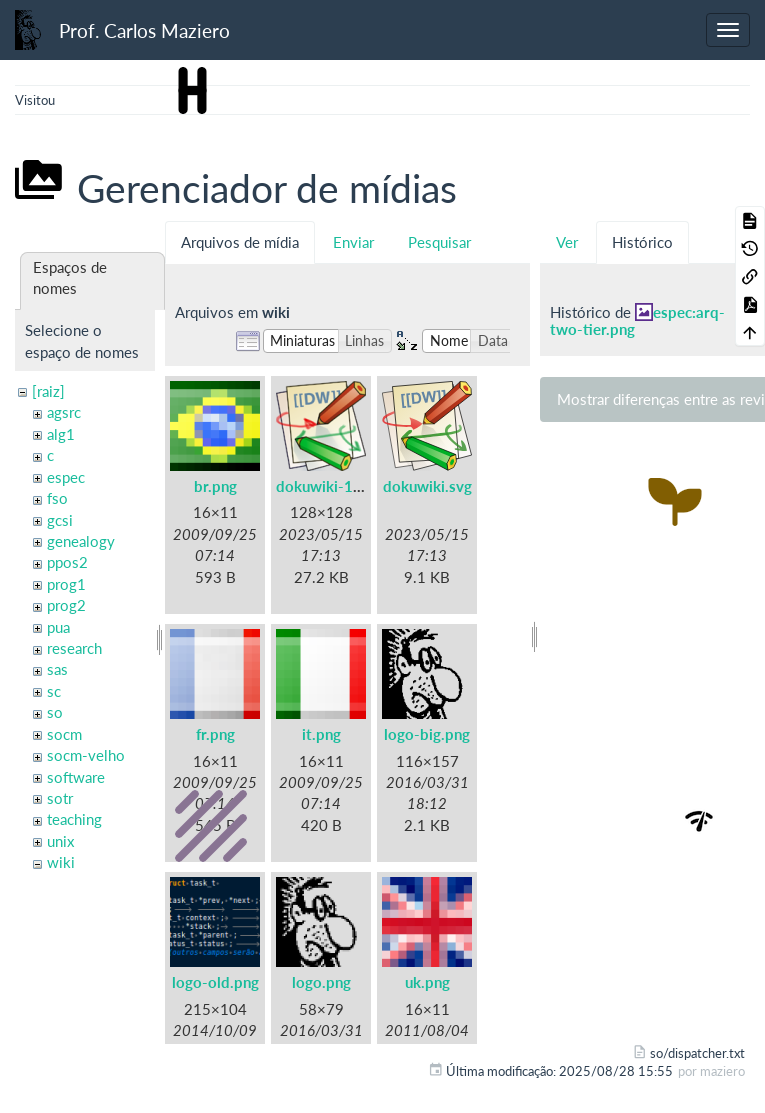 The height and width of the screenshot is (1113, 765). What do you see at coordinates (192, 90) in the screenshot?
I see `indicates H or HSPA mobile network connection` at bounding box center [192, 90].